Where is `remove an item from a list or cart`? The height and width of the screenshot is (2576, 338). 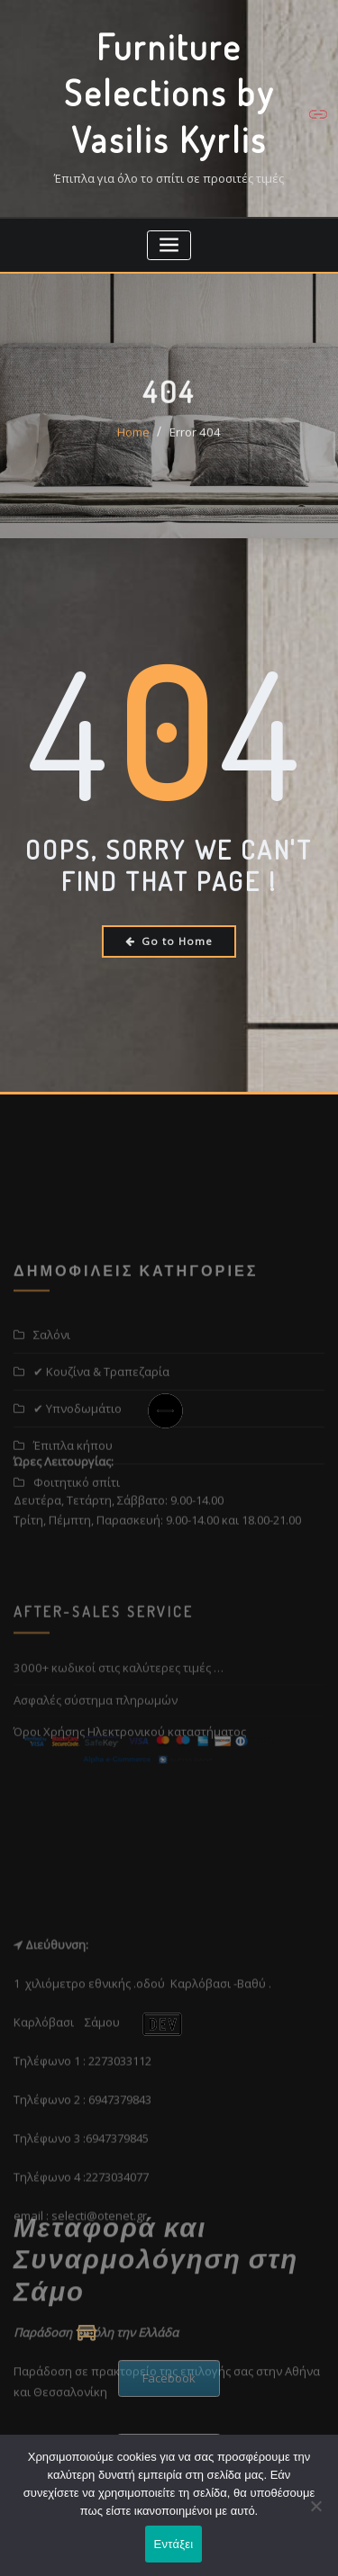
remove an item from a list or cart is located at coordinates (165, 1410).